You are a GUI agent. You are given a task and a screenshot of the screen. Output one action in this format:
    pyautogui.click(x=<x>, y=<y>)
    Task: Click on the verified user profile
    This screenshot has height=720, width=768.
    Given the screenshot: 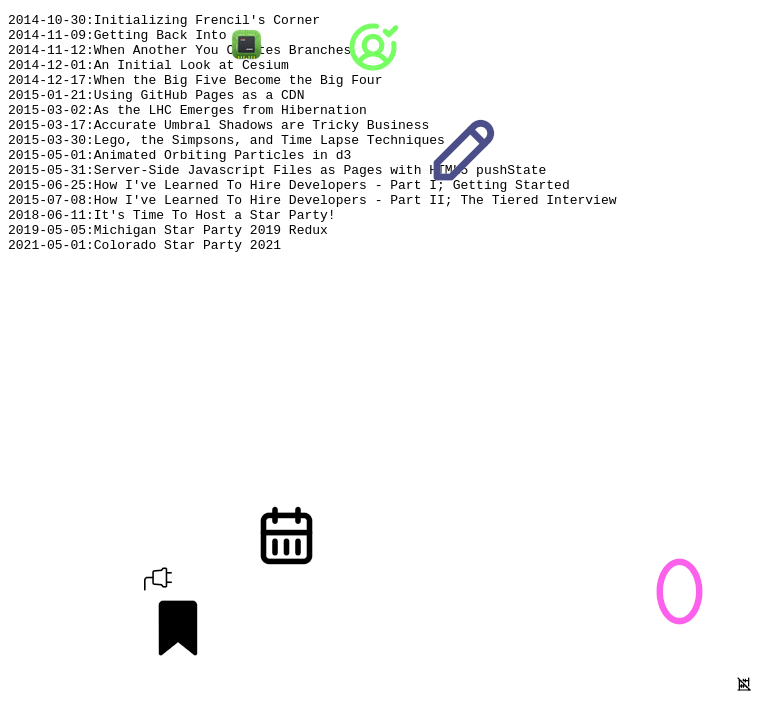 What is the action you would take?
    pyautogui.click(x=373, y=47)
    